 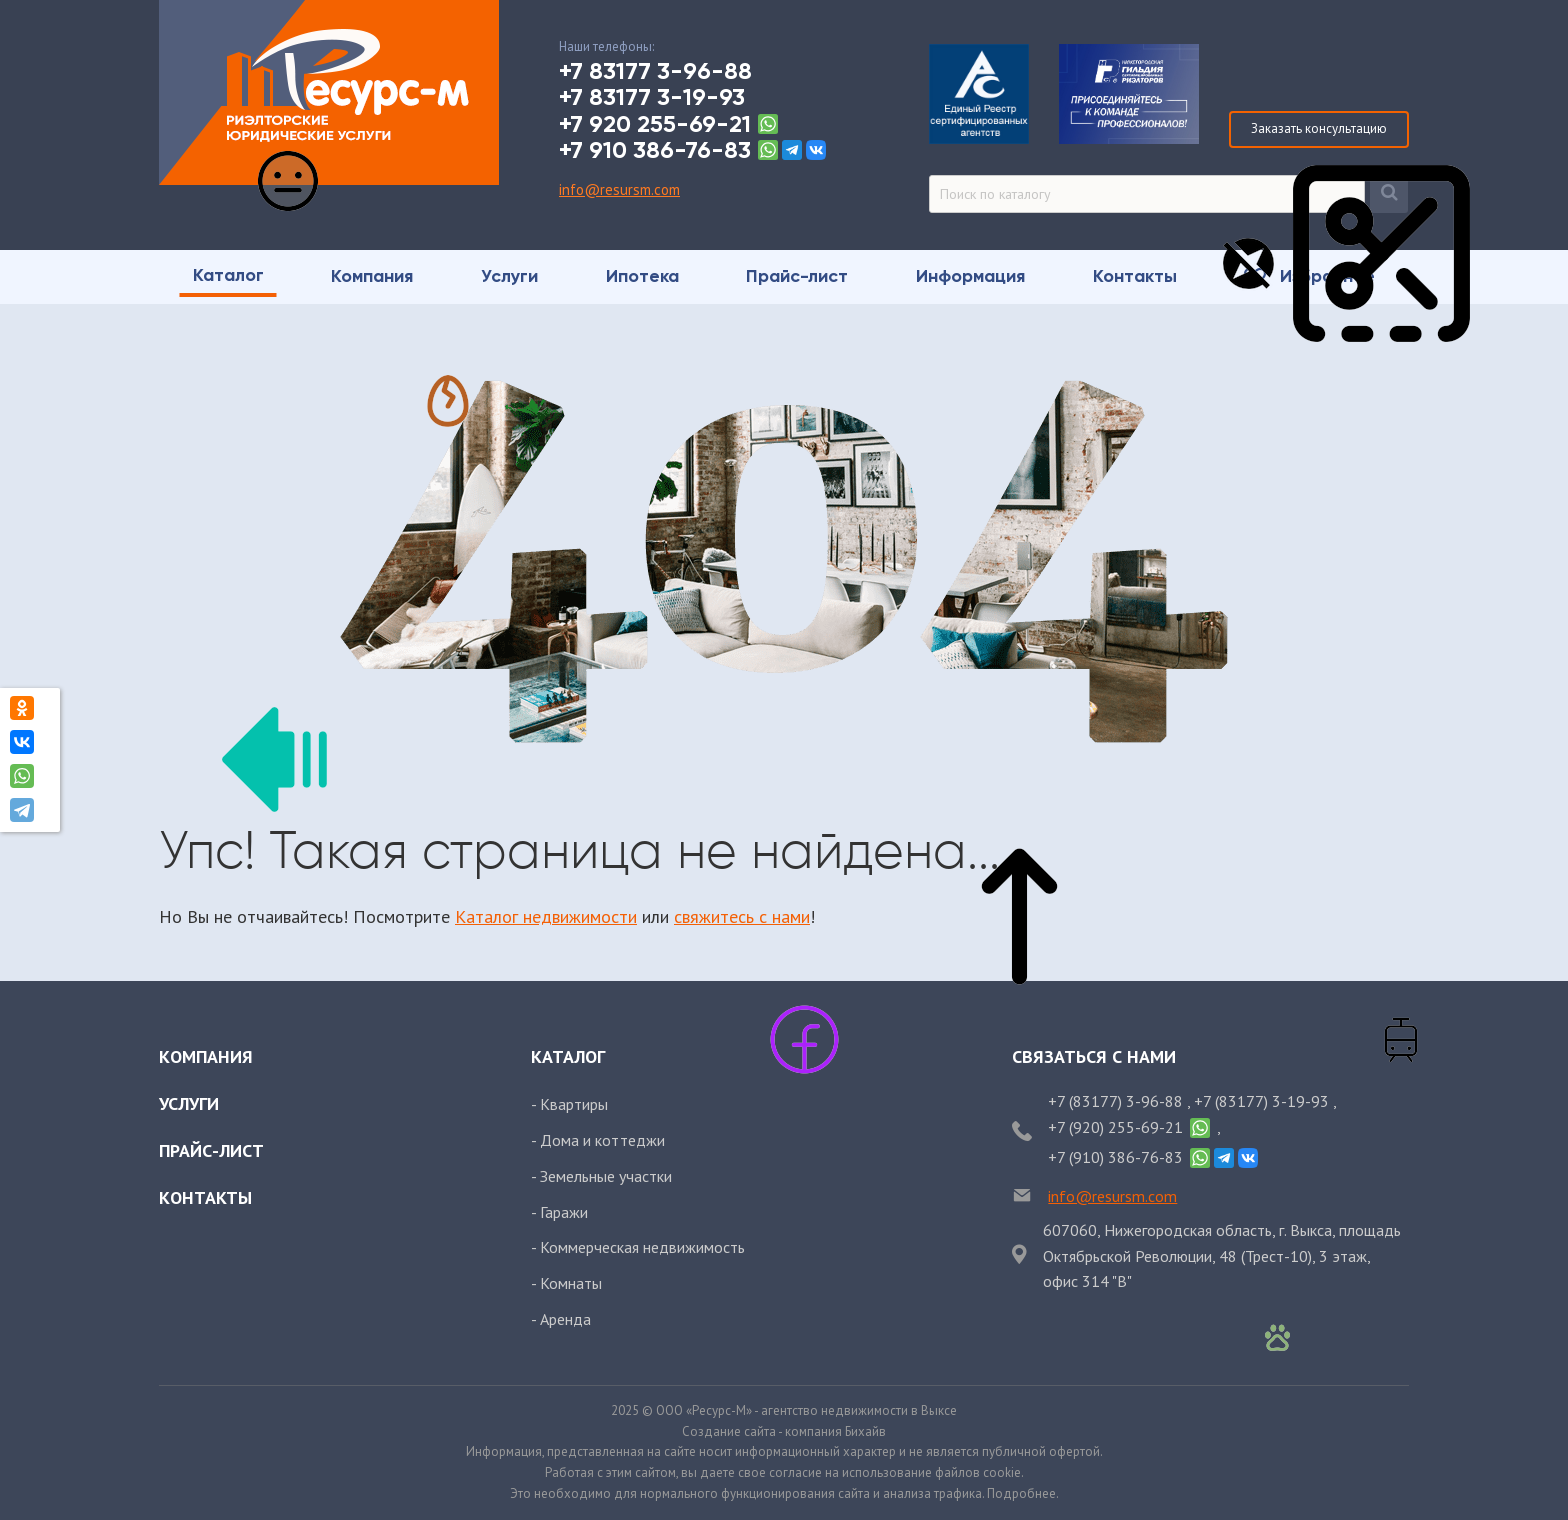 What do you see at coordinates (1248, 263) in the screenshot?
I see `disable compass or navigation mode` at bounding box center [1248, 263].